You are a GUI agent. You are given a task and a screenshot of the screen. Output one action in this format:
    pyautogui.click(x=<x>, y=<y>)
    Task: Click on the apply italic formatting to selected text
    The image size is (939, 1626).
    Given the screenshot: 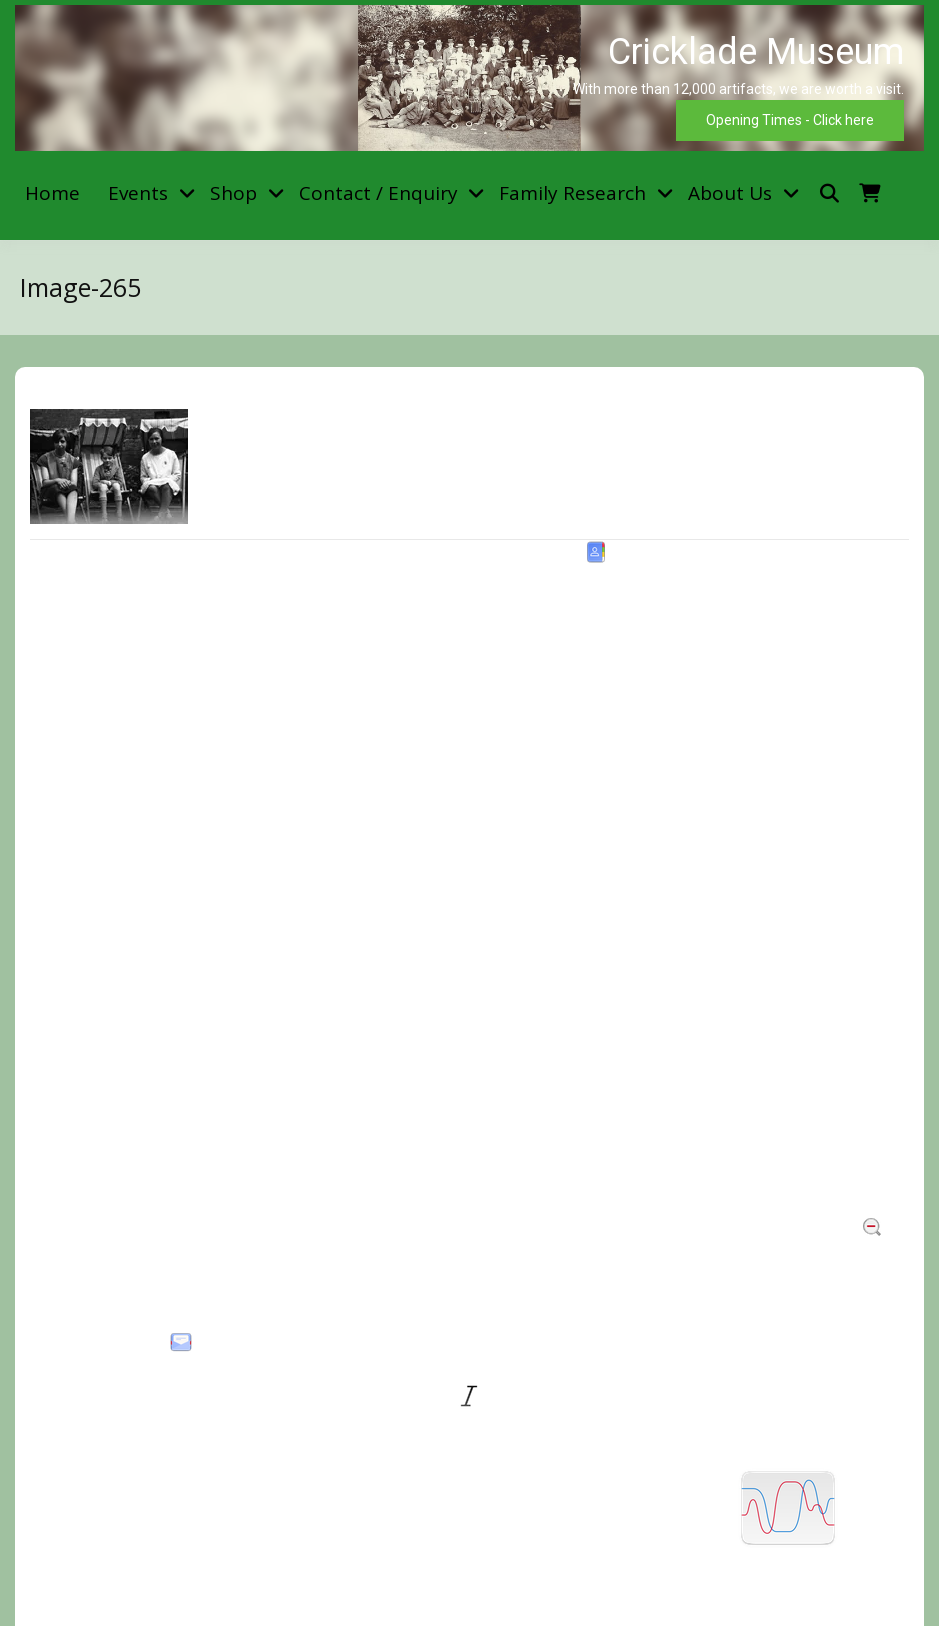 What is the action you would take?
    pyautogui.click(x=469, y=1396)
    